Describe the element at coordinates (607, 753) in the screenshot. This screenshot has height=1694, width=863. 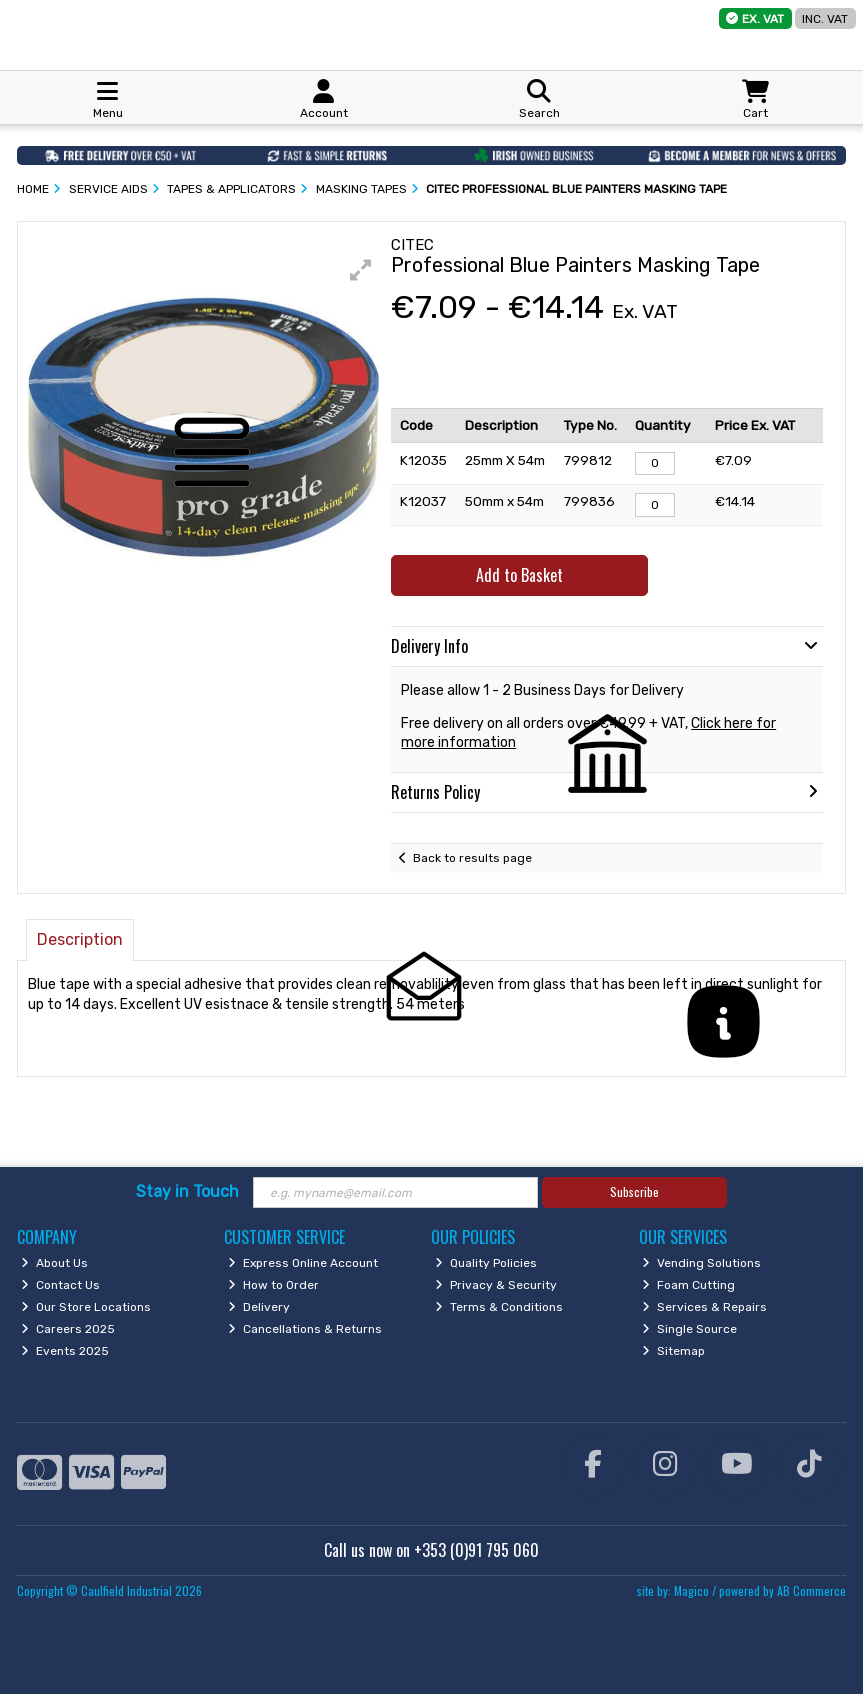
I see `access library or archives` at that location.